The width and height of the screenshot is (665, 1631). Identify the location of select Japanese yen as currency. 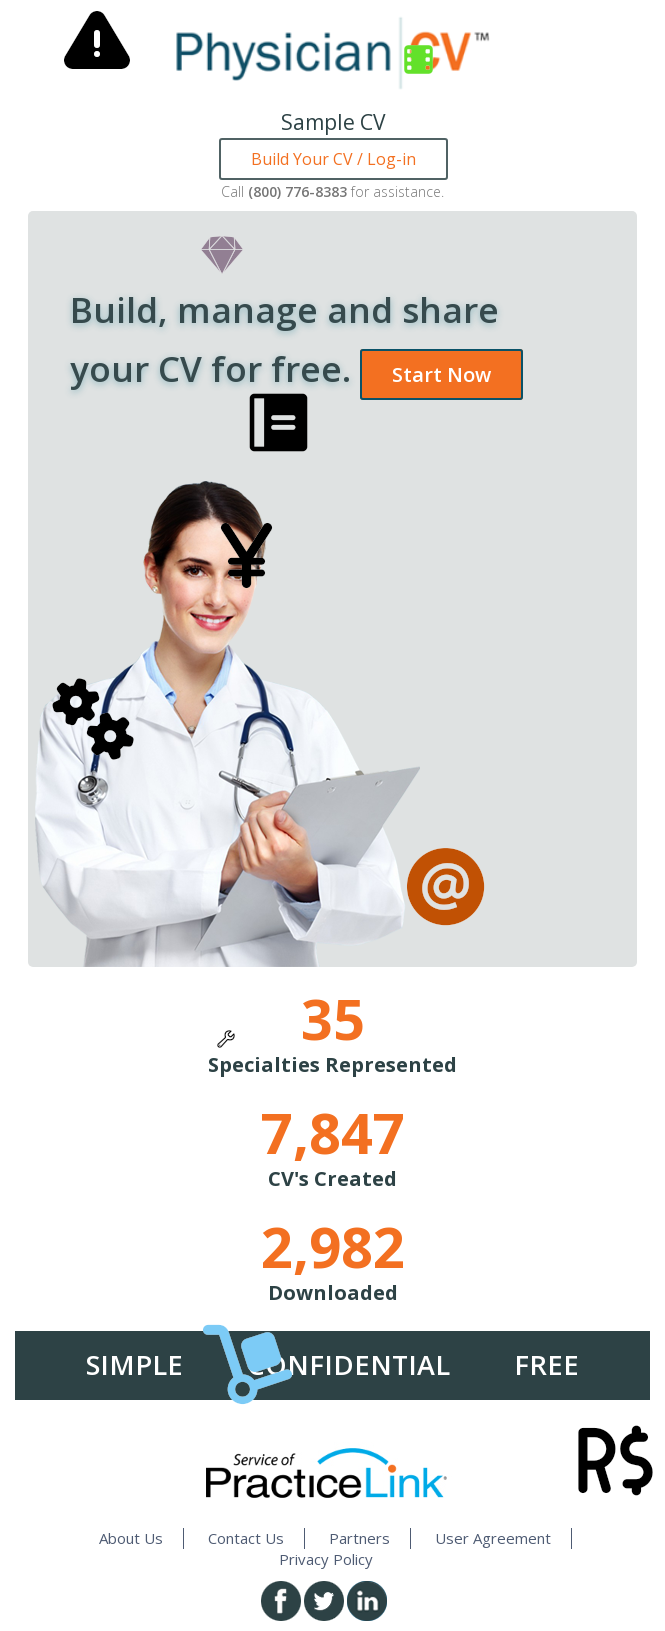
(246, 555).